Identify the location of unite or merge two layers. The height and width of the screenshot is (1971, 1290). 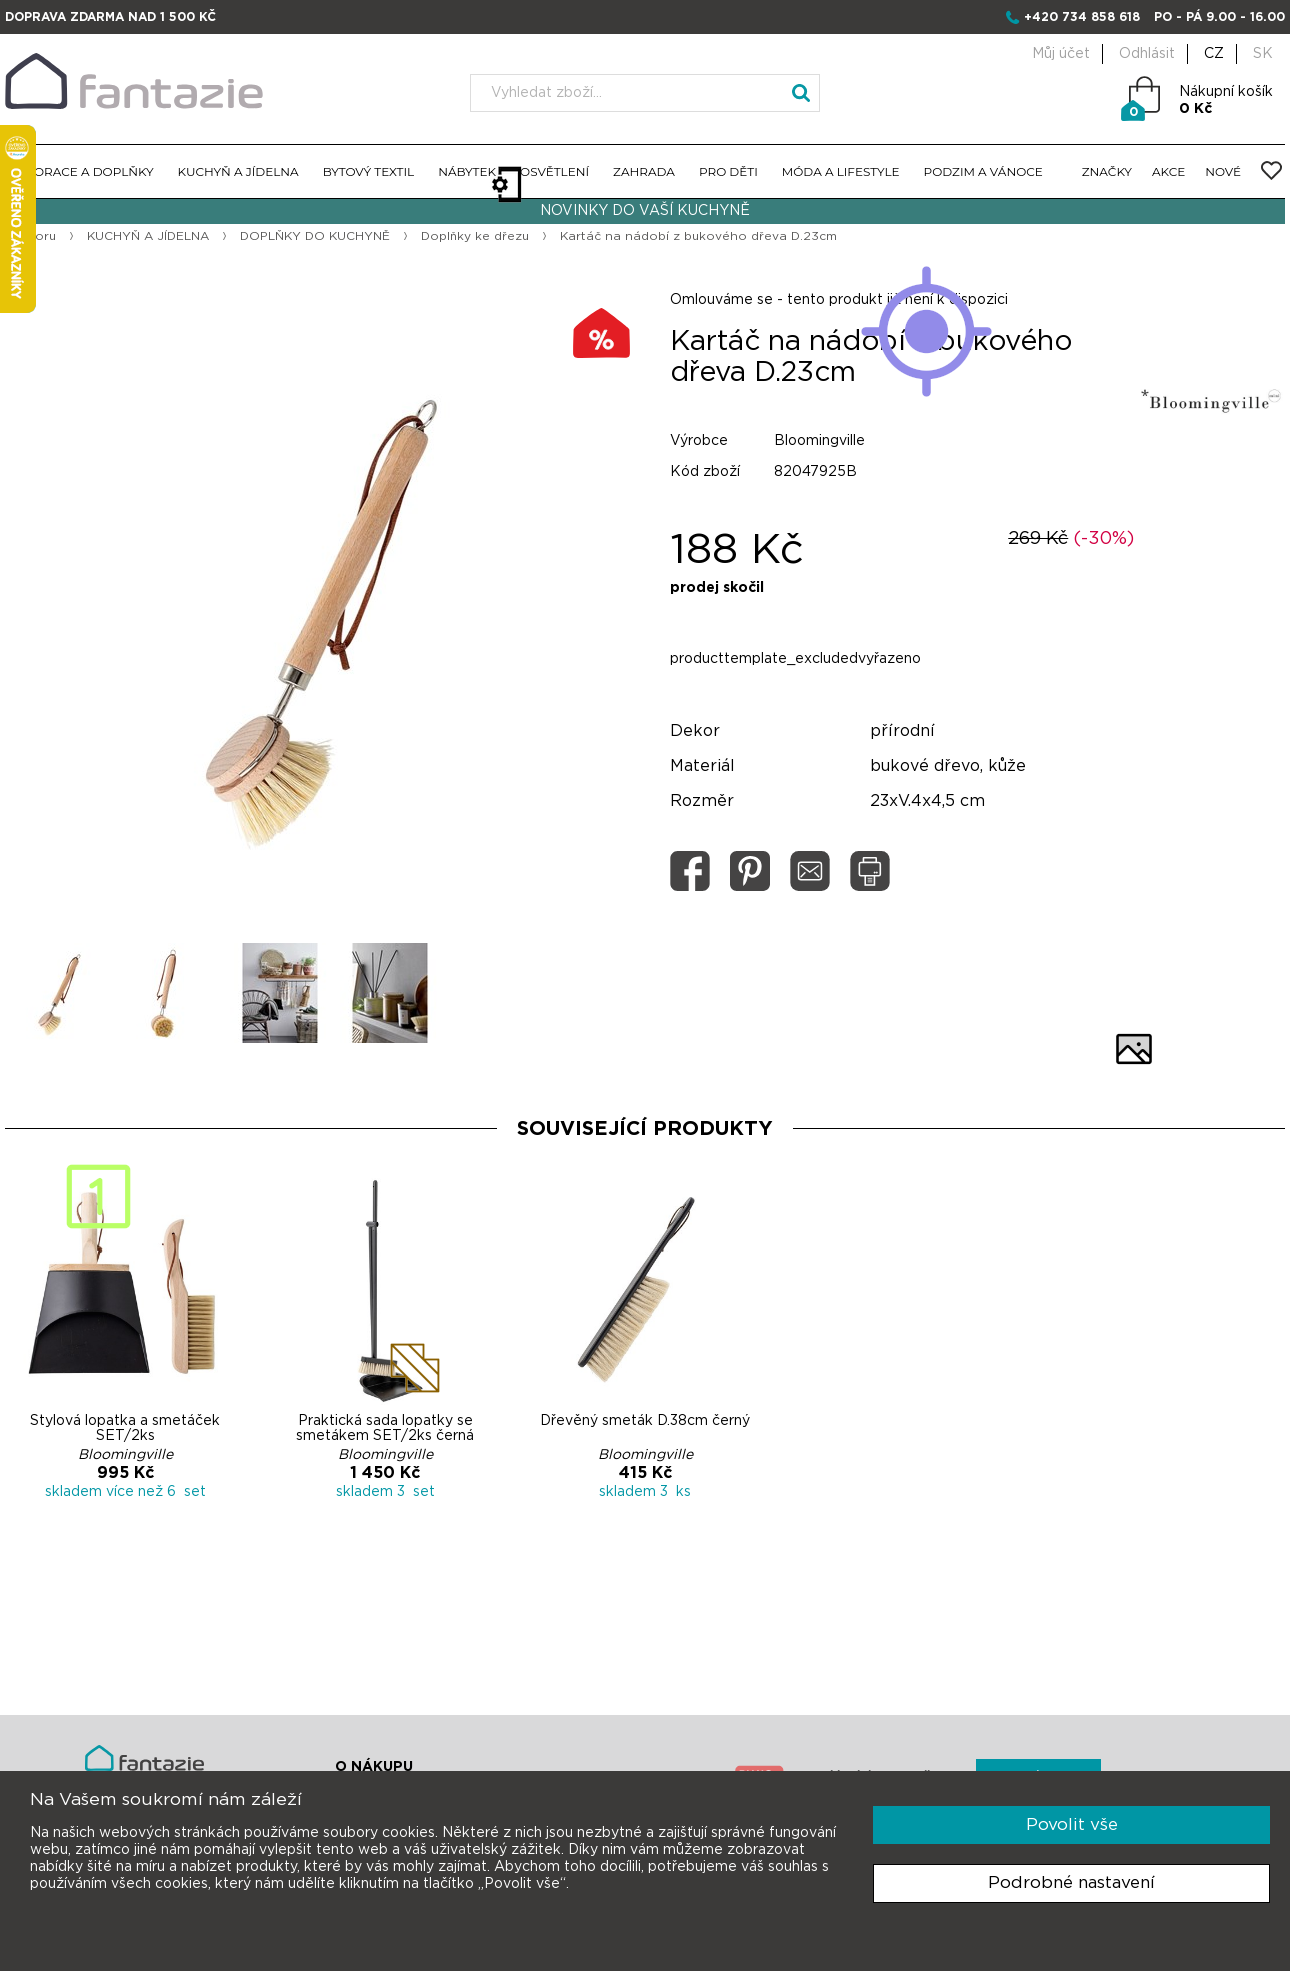
(415, 1368).